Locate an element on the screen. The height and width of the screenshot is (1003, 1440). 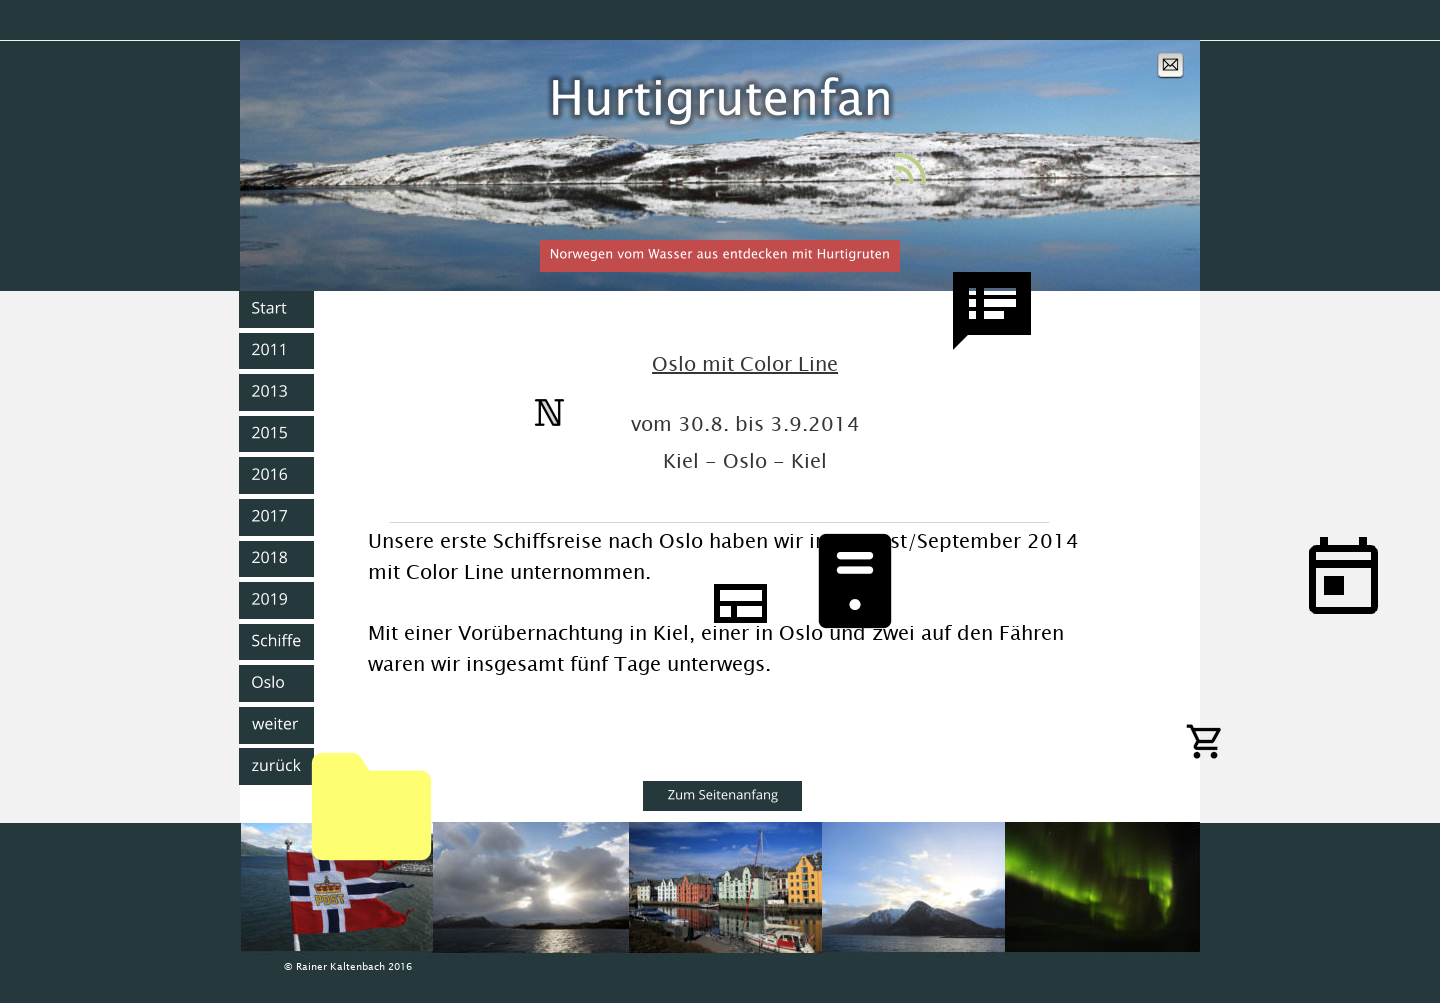
access server or desktop computer settings is located at coordinates (855, 581).